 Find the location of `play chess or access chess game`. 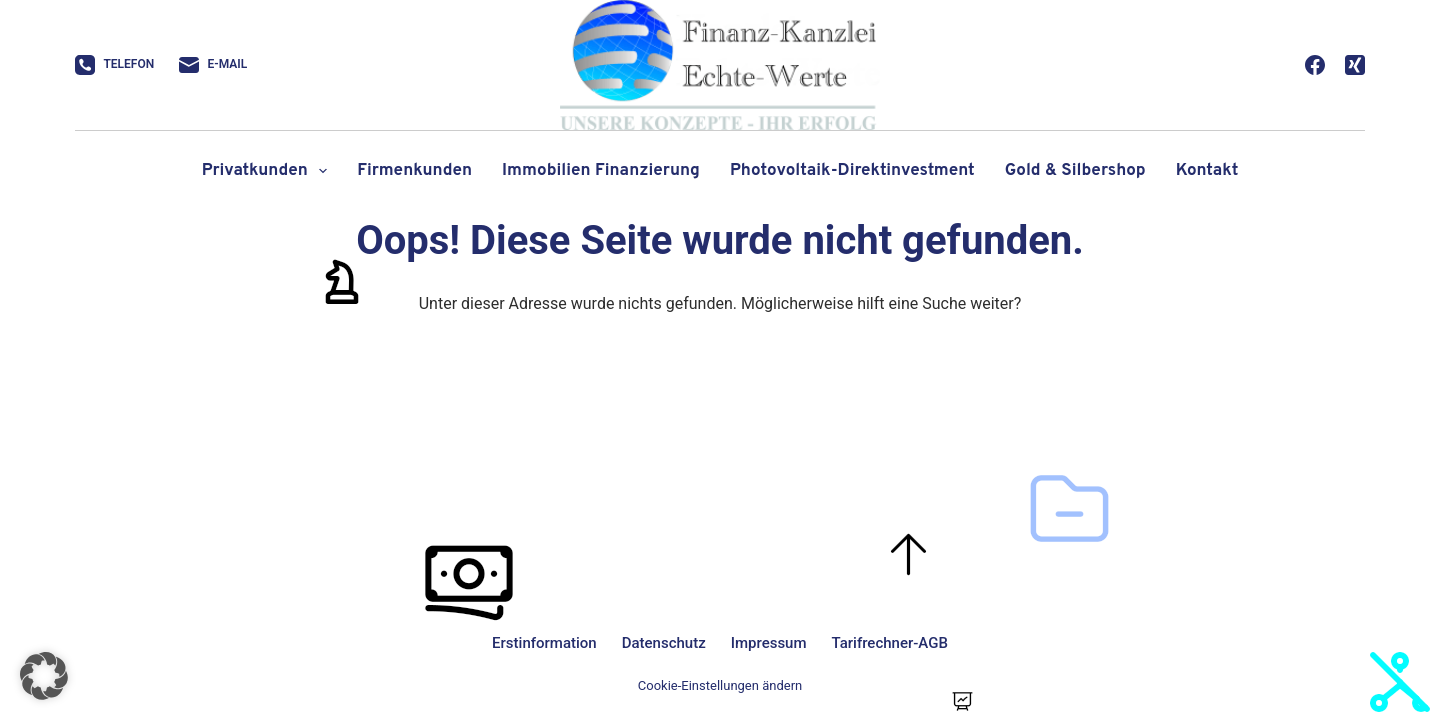

play chess or access chess game is located at coordinates (342, 283).